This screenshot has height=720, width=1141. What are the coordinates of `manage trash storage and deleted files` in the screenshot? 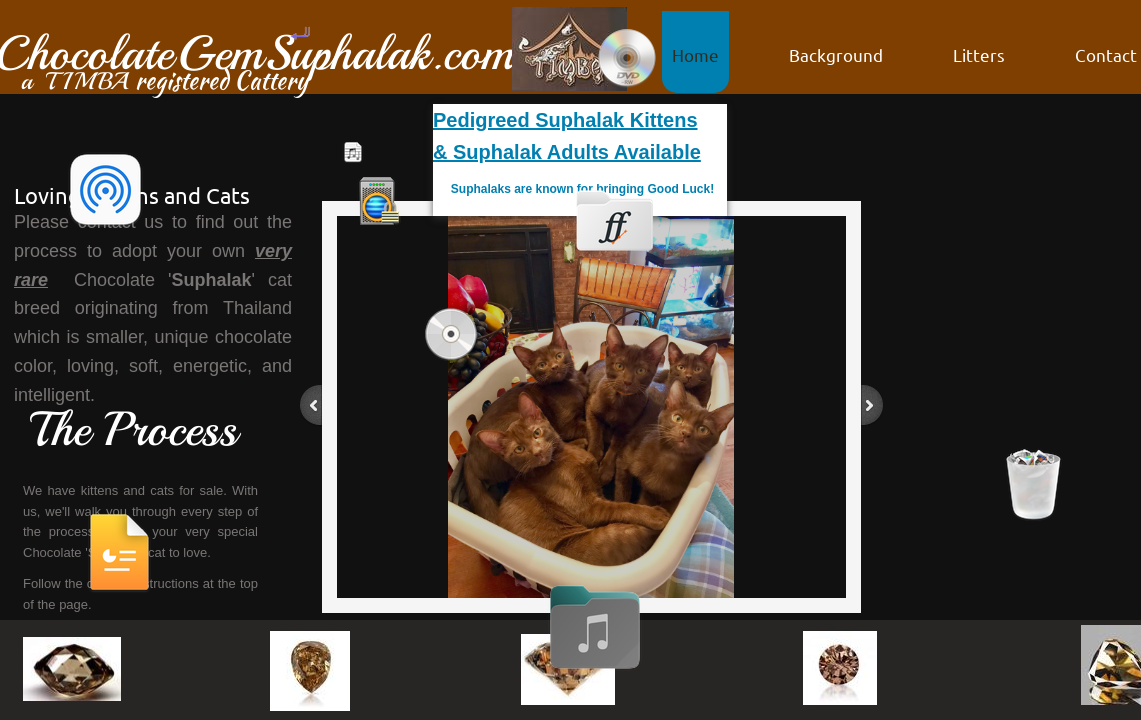 It's located at (1033, 485).